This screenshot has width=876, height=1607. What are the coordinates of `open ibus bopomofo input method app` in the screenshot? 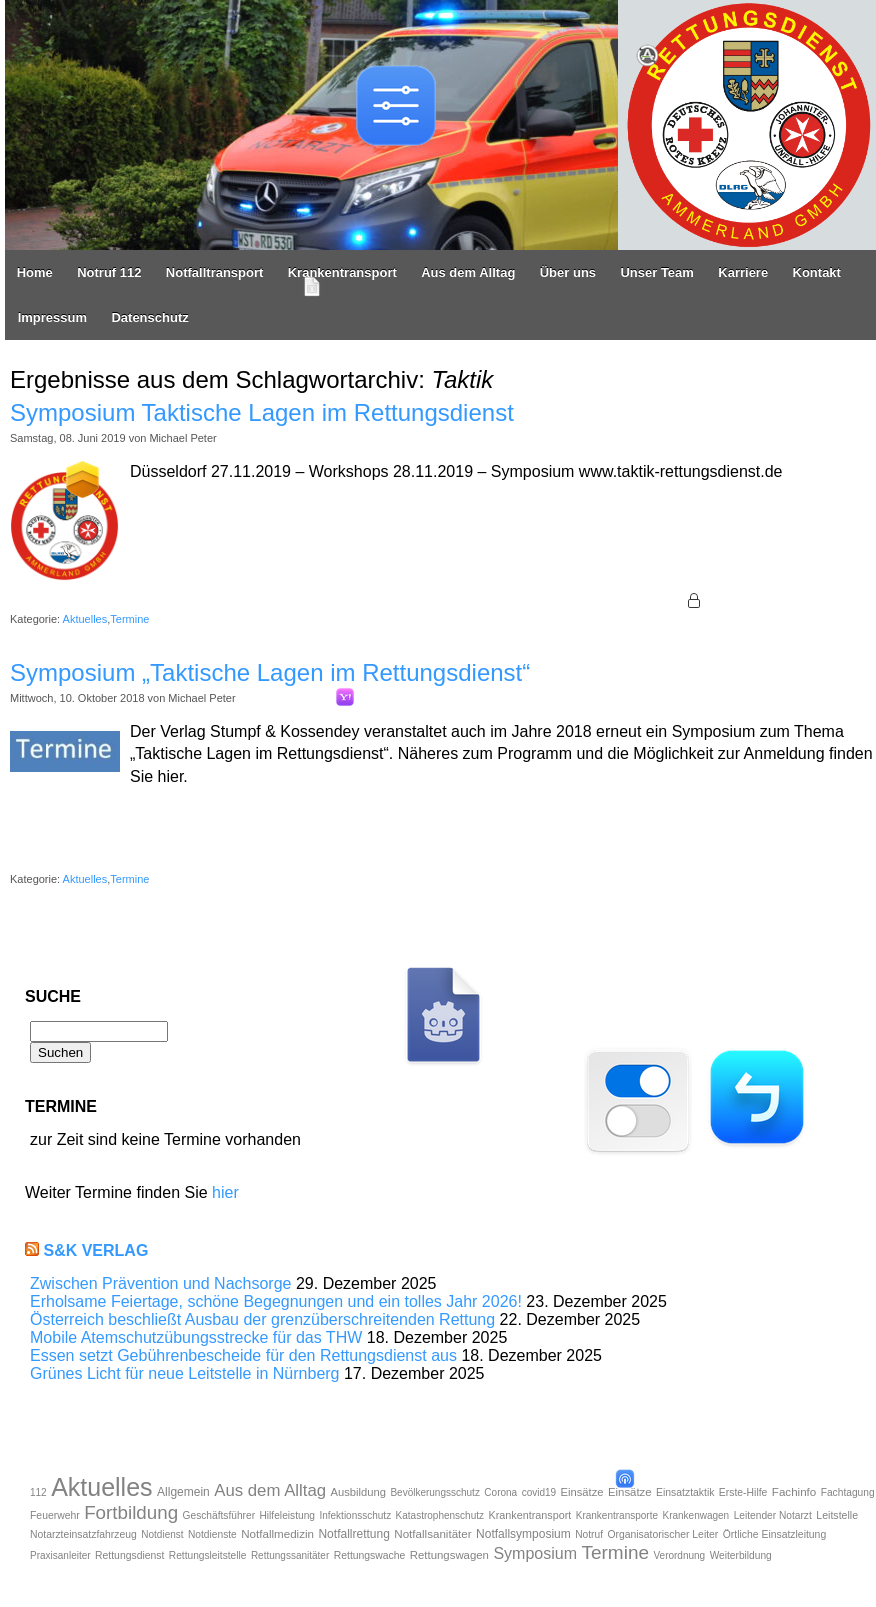 It's located at (757, 1097).